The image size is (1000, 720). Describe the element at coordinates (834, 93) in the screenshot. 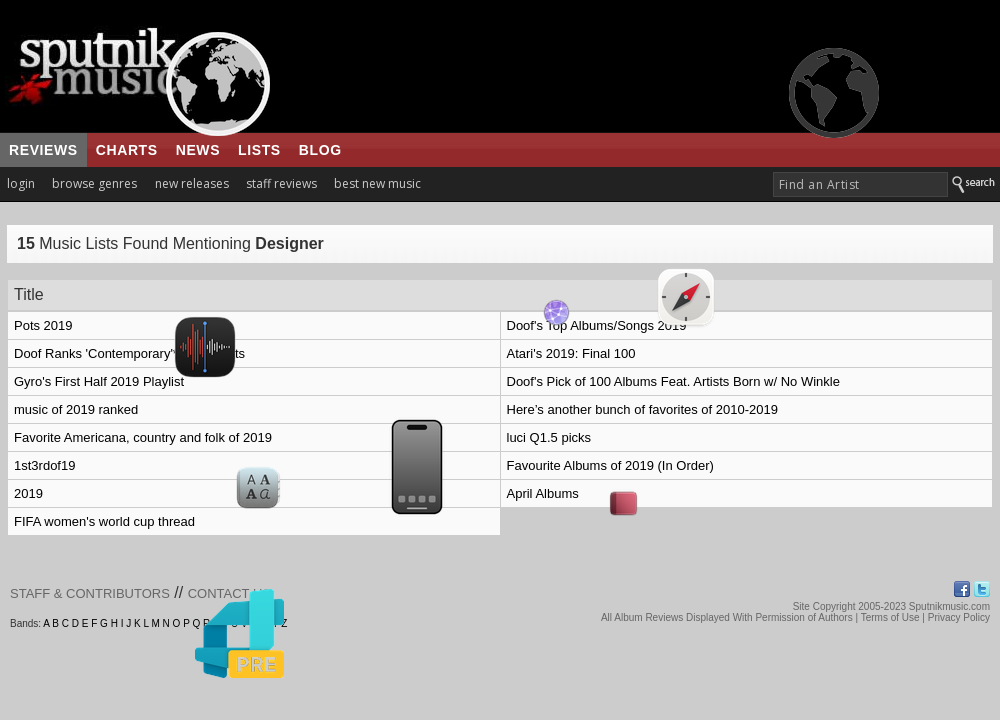

I see `access software sources and repository settings` at that location.